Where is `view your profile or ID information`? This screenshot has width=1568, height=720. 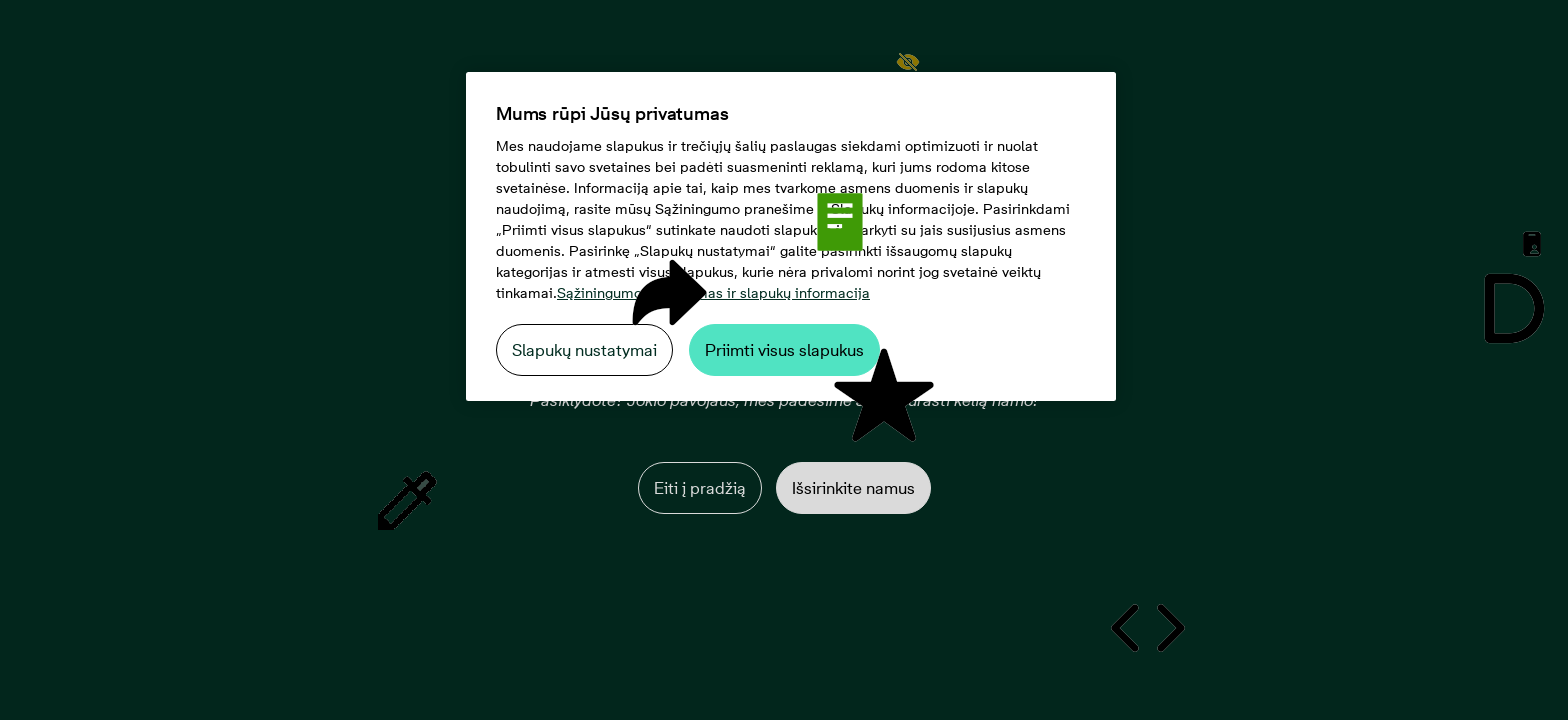
view your profile or ID information is located at coordinates (1532, 244).